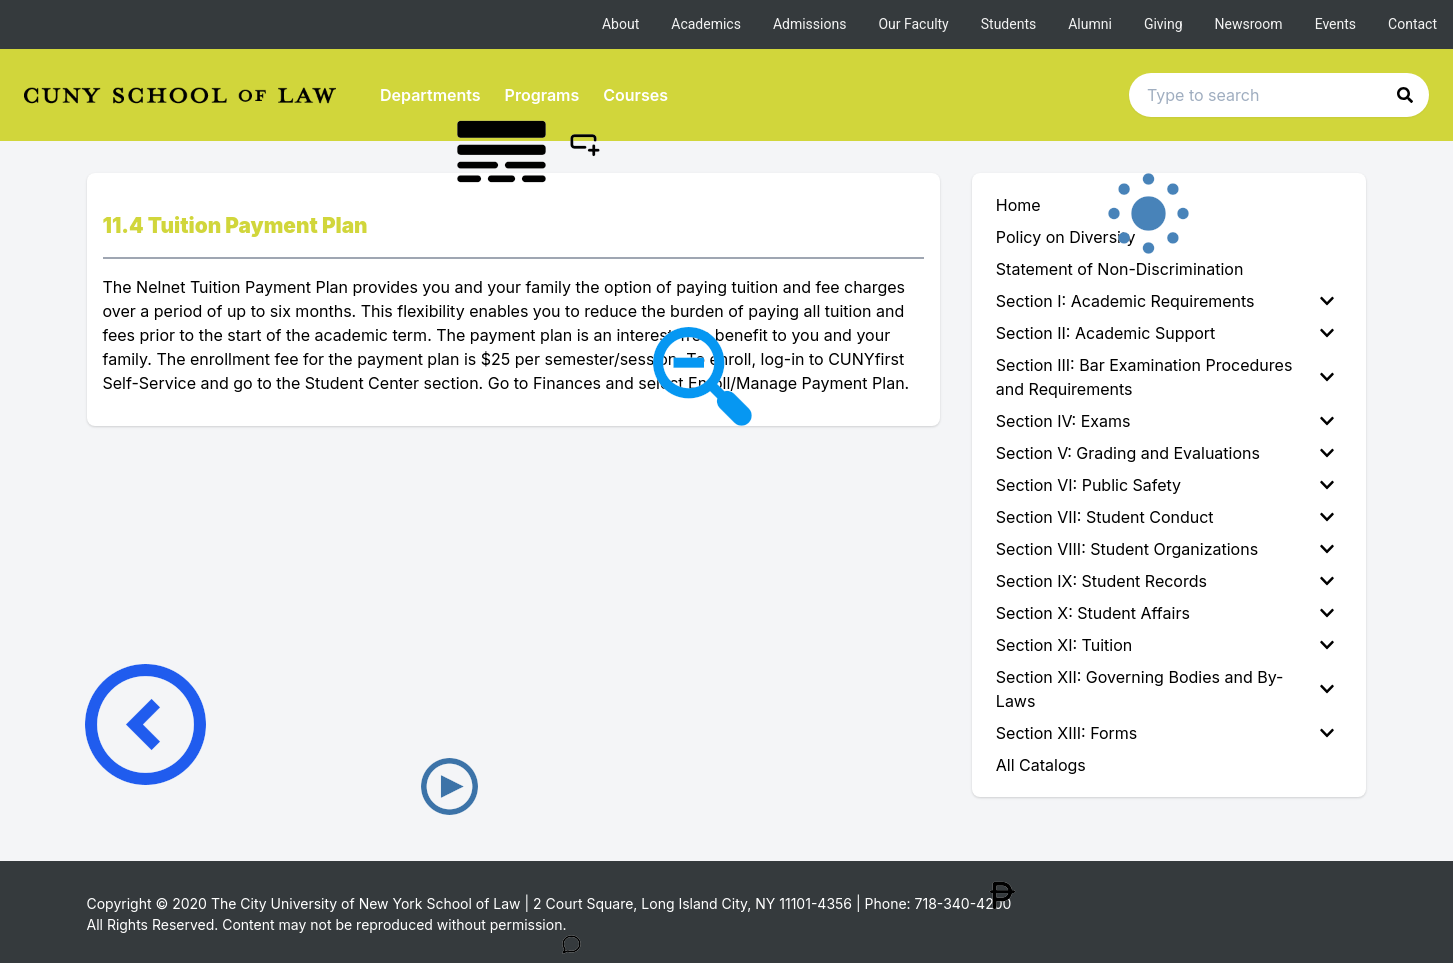 The height and width of the screenshot is (963, 1453). What do you see at coordinates (501, 151) in the screenshot?
I see `adjust gradient or color fill settings` at bounding box center [501, 151].